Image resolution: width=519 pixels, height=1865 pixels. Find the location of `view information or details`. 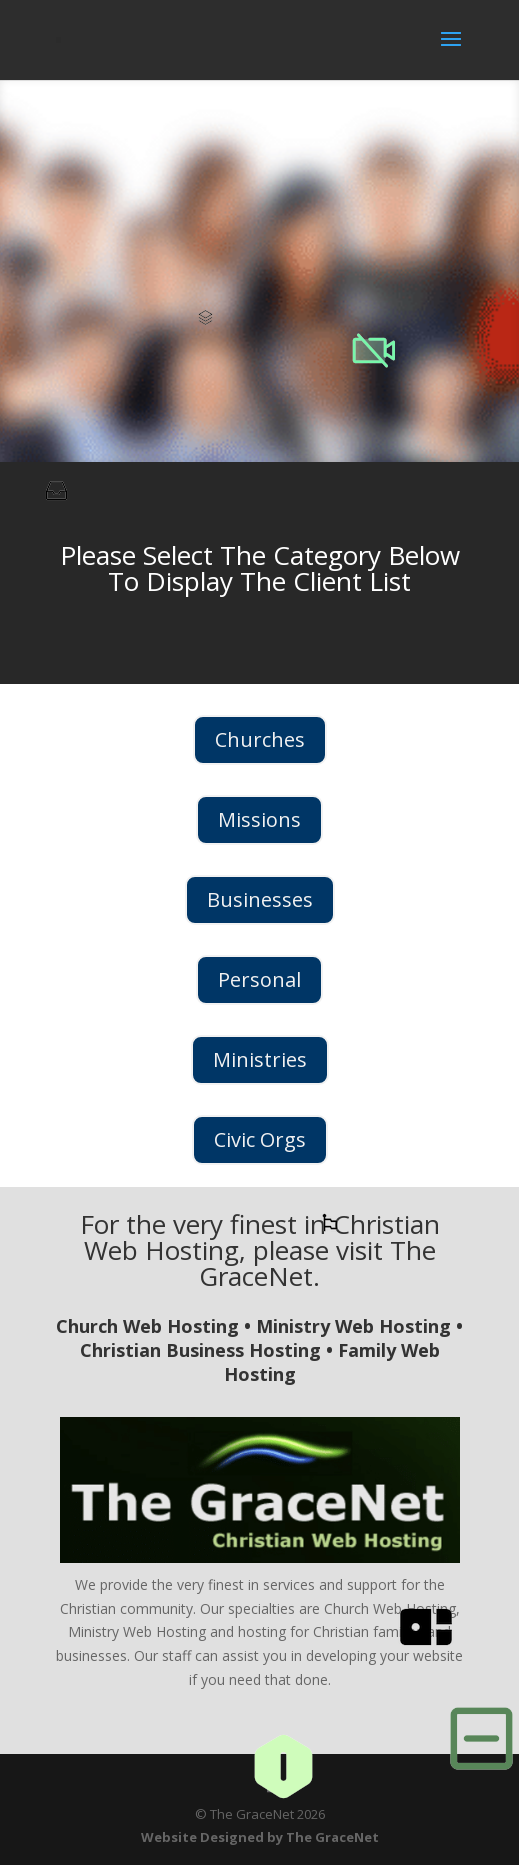

view information or details is located at coordinates (283, 1766).